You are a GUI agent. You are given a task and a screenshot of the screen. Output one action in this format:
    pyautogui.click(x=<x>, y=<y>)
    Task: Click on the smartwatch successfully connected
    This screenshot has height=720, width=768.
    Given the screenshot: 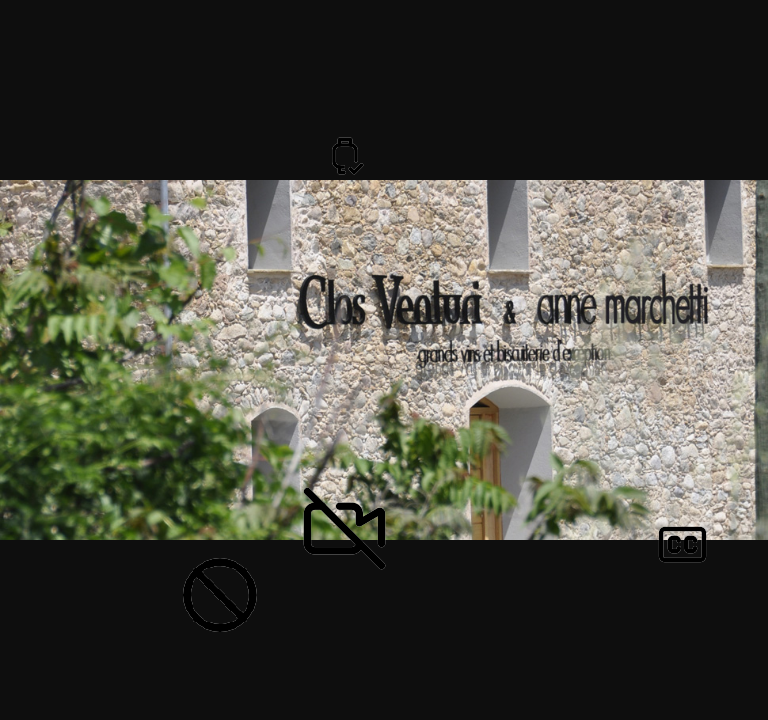 What is the action you would take?
    pyautogui.click(x=345, y=156)
    